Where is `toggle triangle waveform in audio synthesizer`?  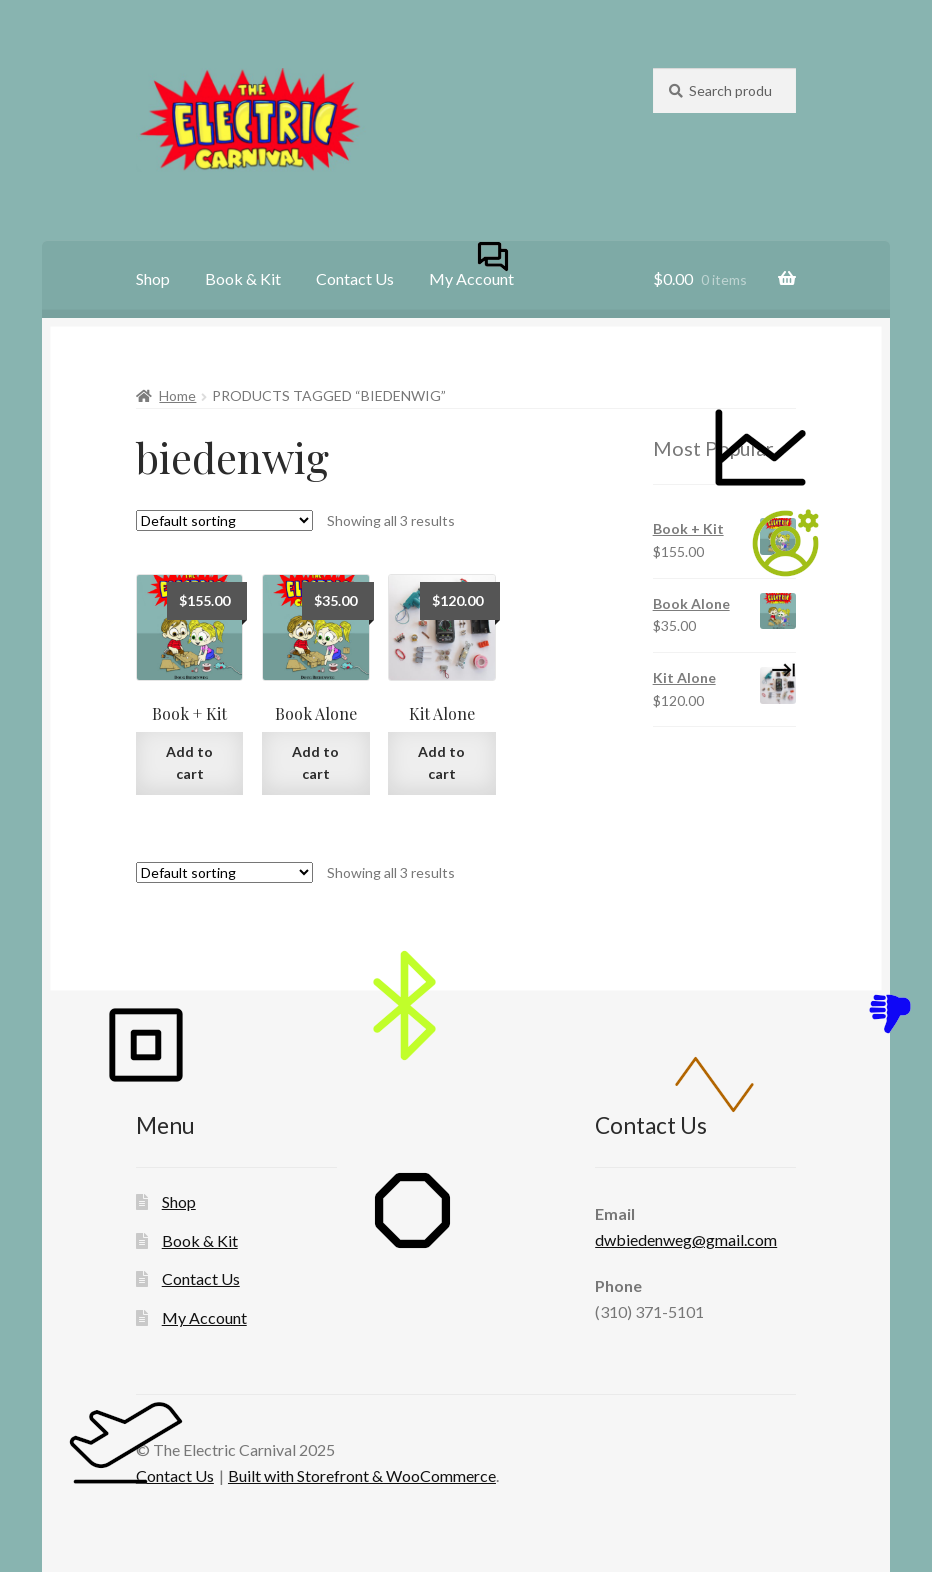 toggle triangle waveform in audio synthesizer is located at coordinates (714, 1084).